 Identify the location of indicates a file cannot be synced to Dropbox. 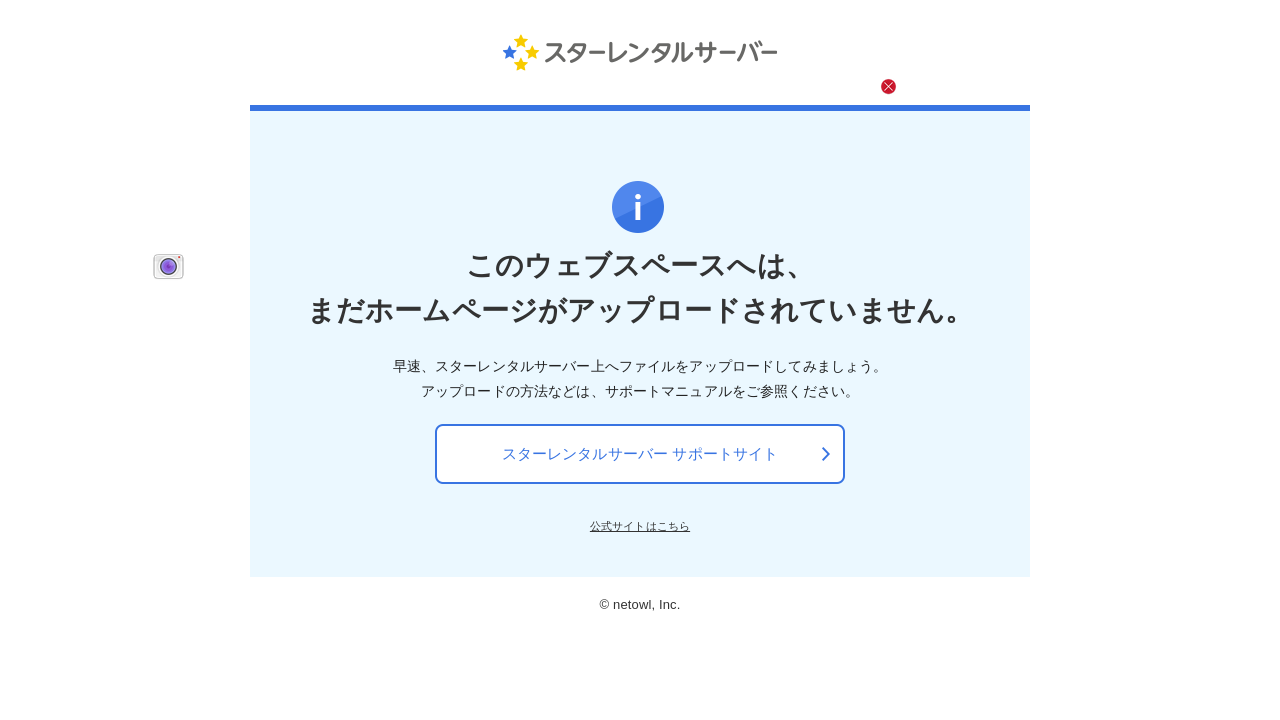
(888, 86).